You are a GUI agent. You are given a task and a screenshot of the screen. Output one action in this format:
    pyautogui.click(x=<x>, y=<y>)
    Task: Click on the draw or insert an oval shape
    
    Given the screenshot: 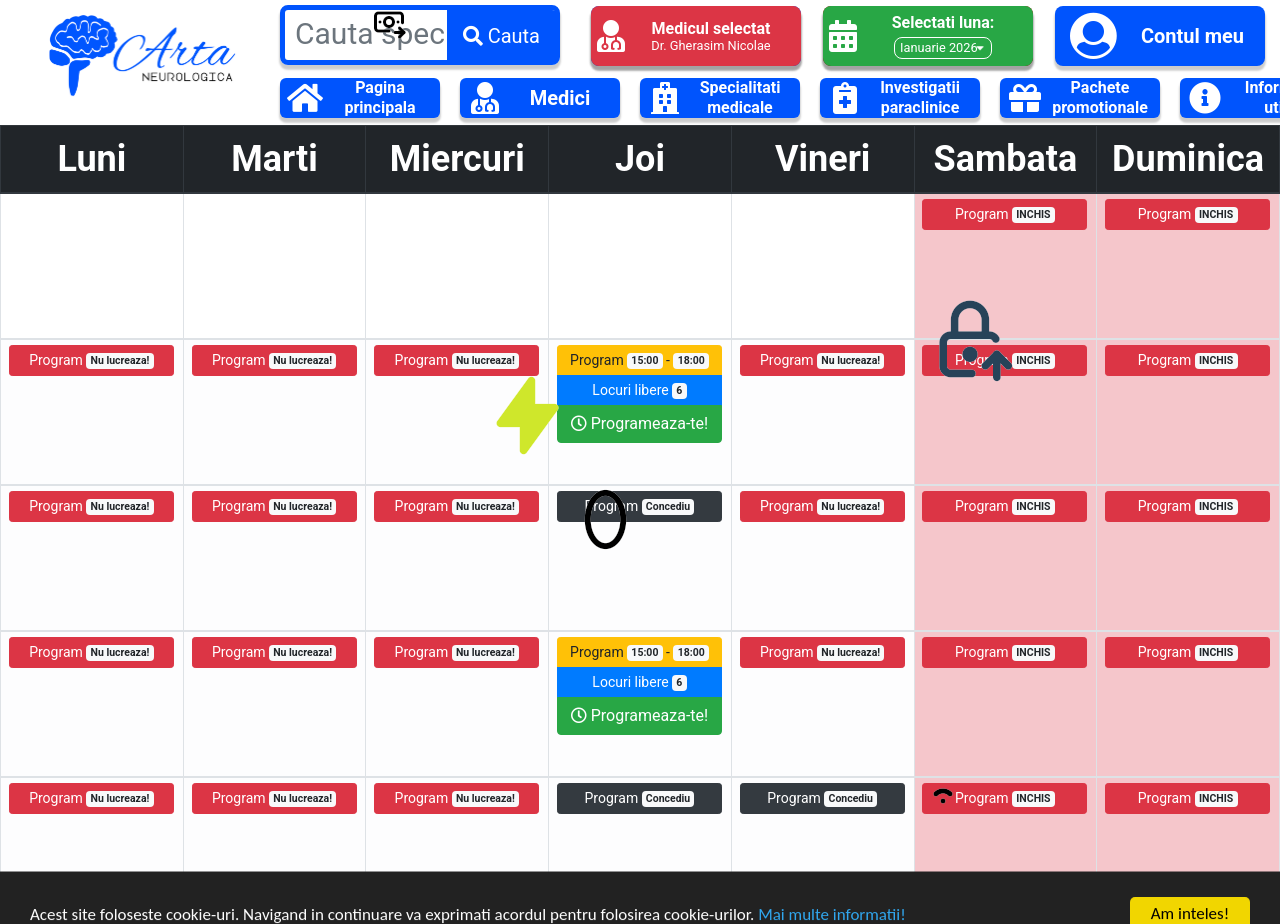 What is the action you would take?
    pyautogui.click(x=605, y=519)
    